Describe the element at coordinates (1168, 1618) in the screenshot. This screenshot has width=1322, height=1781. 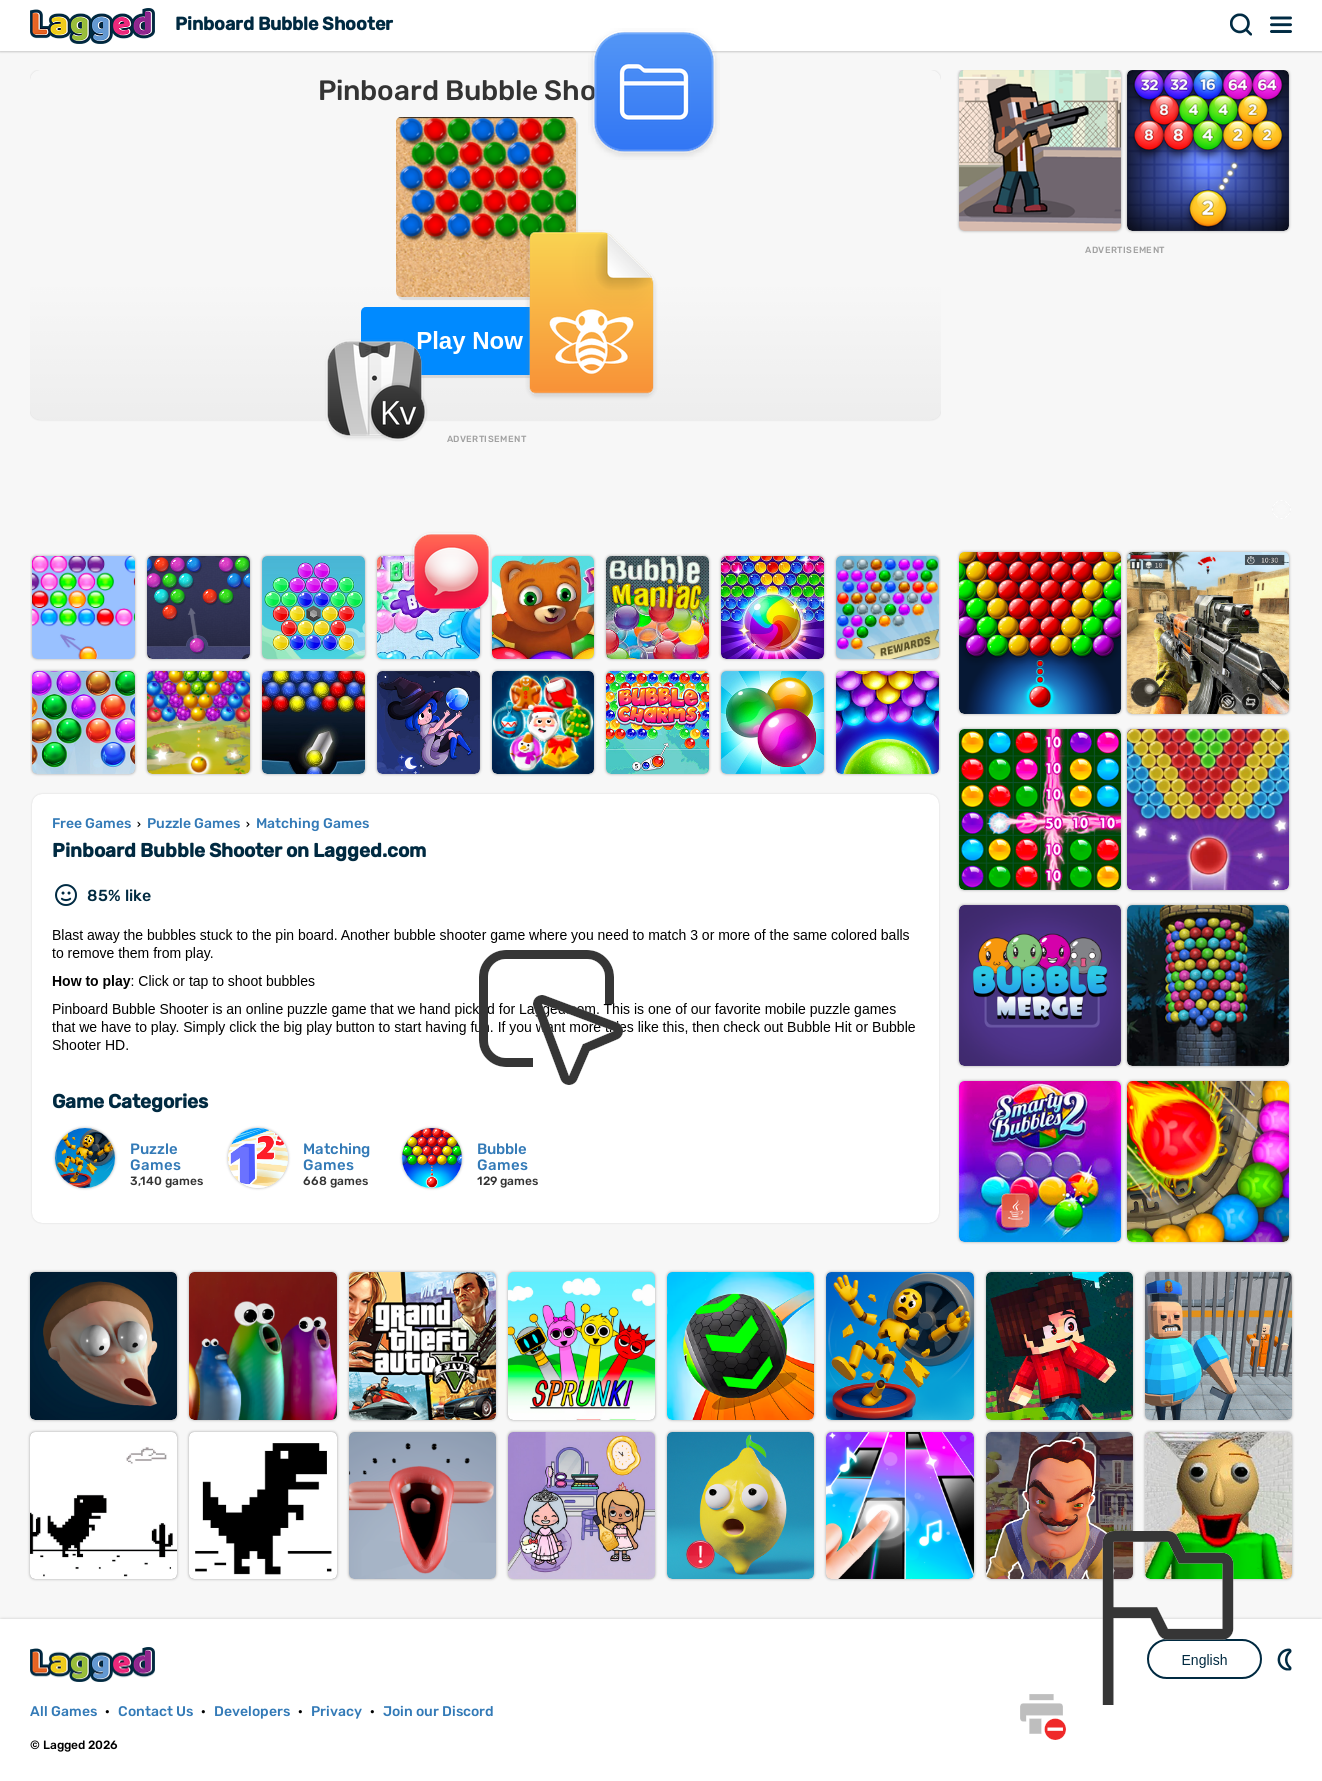
I see `access region or language settings` at that location.